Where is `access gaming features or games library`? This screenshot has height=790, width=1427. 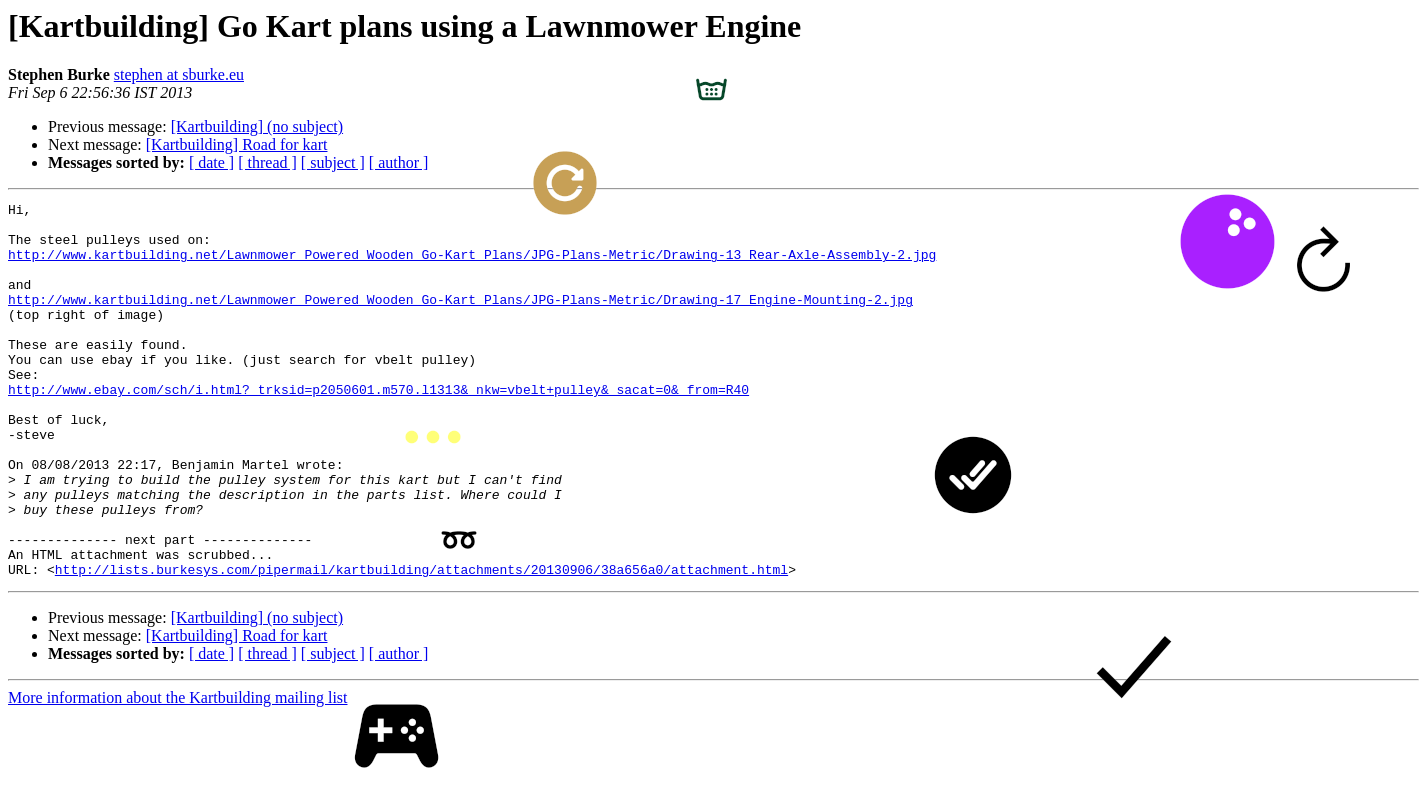 access gaming features or games library is located at coordinates (398, 736).